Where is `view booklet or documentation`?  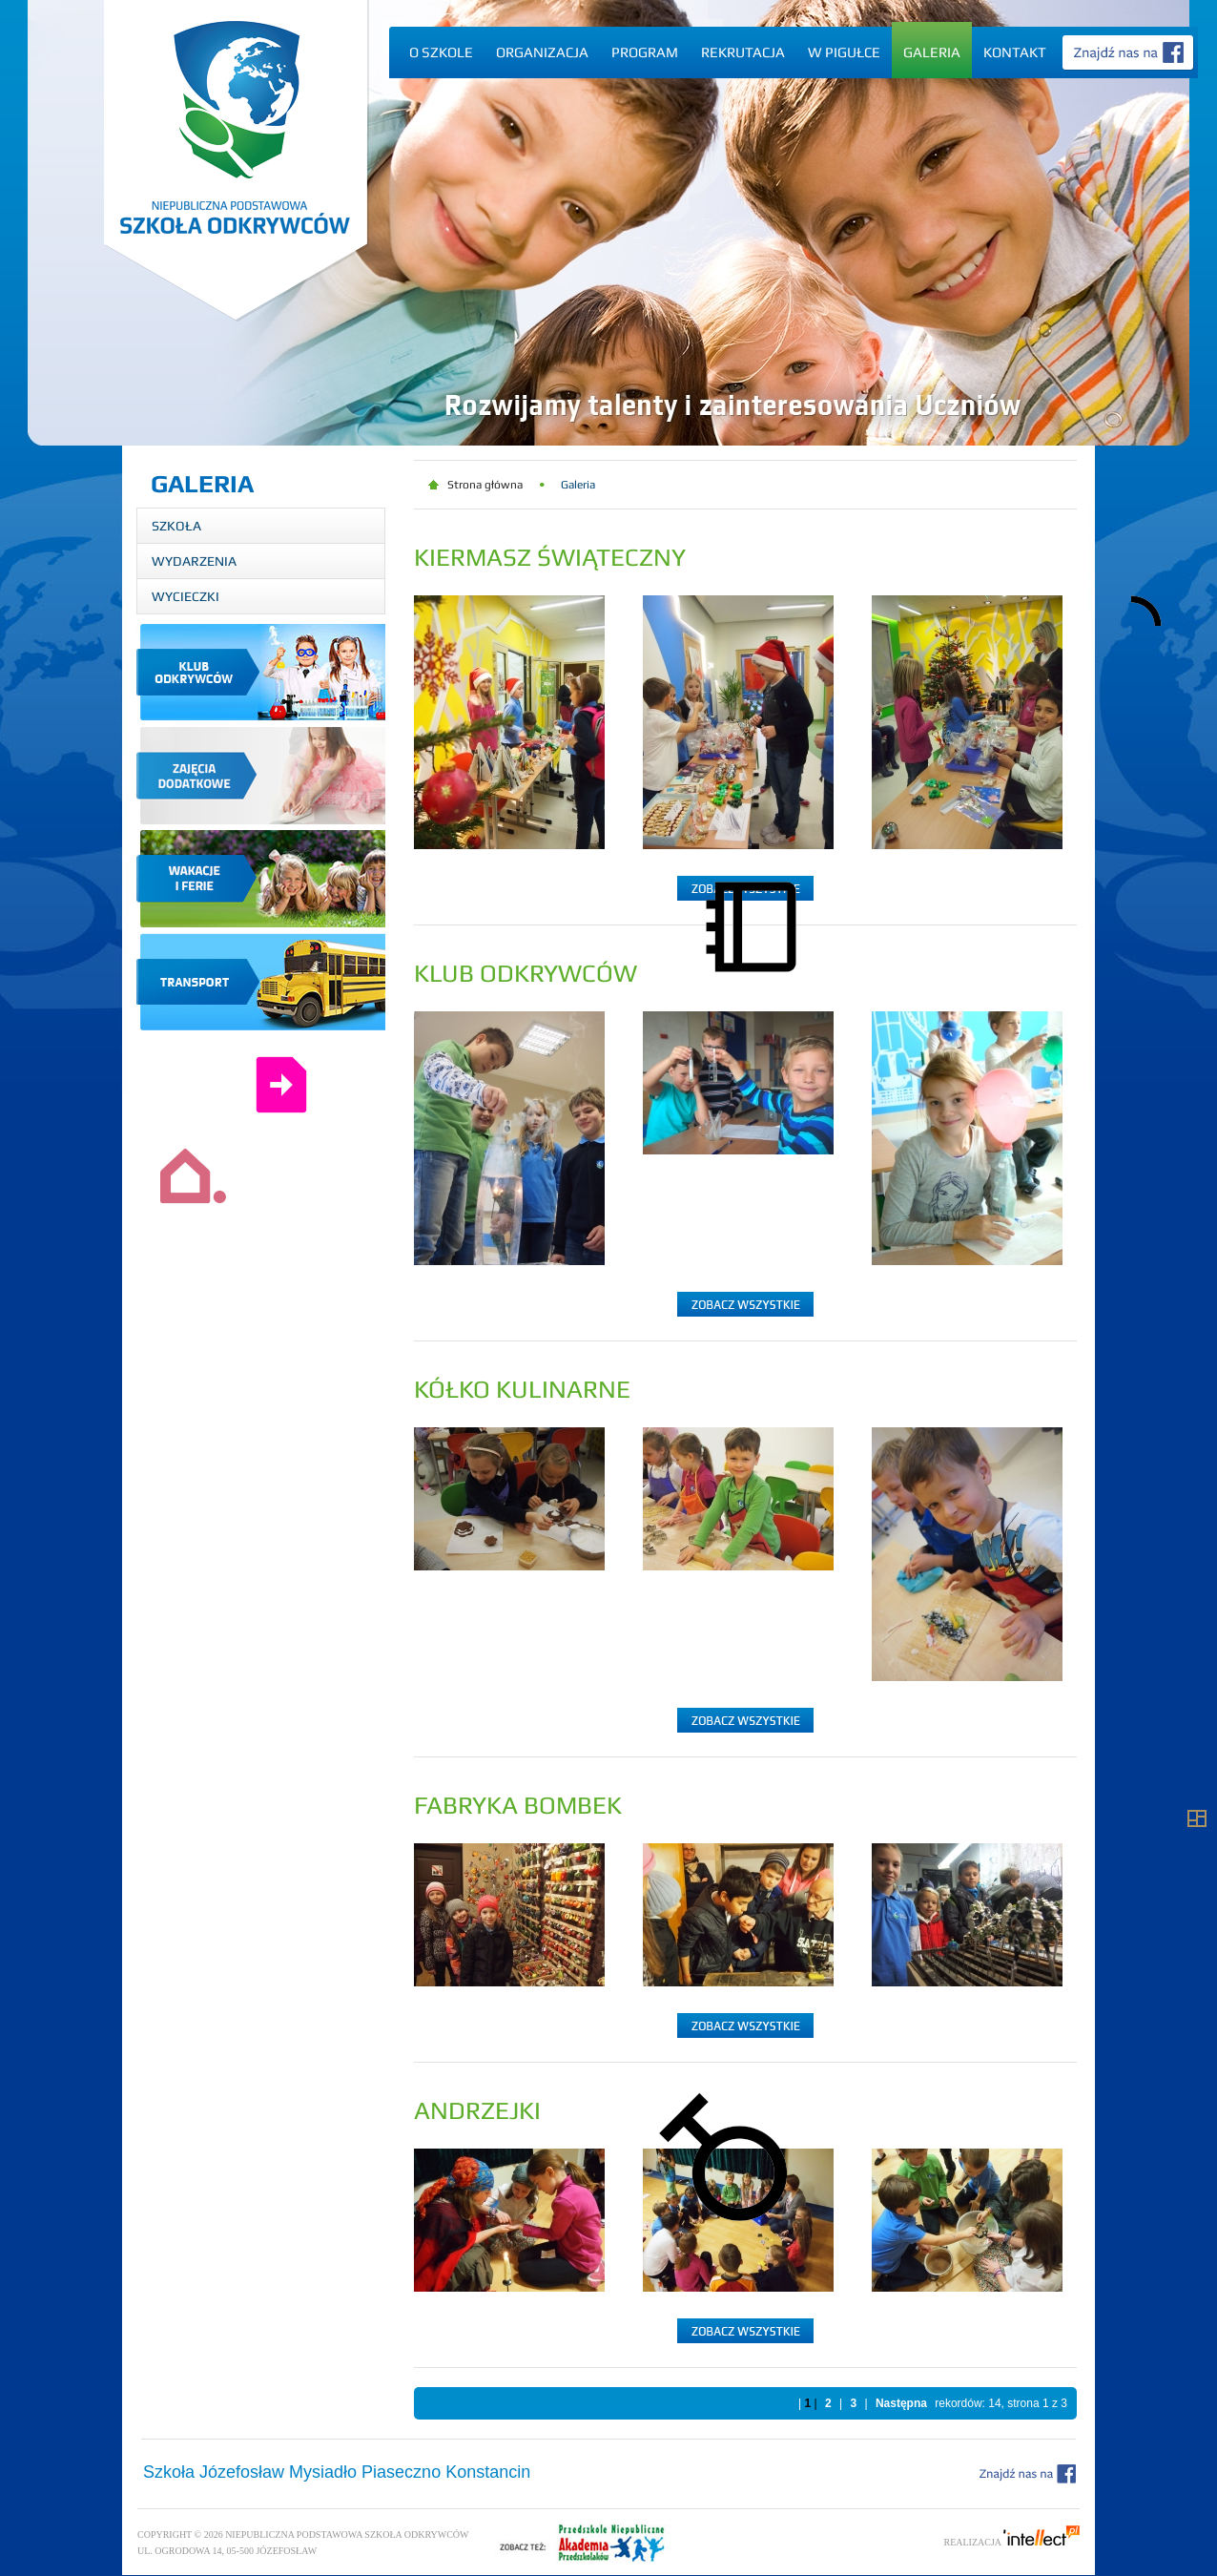
view booklet or documentation is located at coordinates (751, 926).